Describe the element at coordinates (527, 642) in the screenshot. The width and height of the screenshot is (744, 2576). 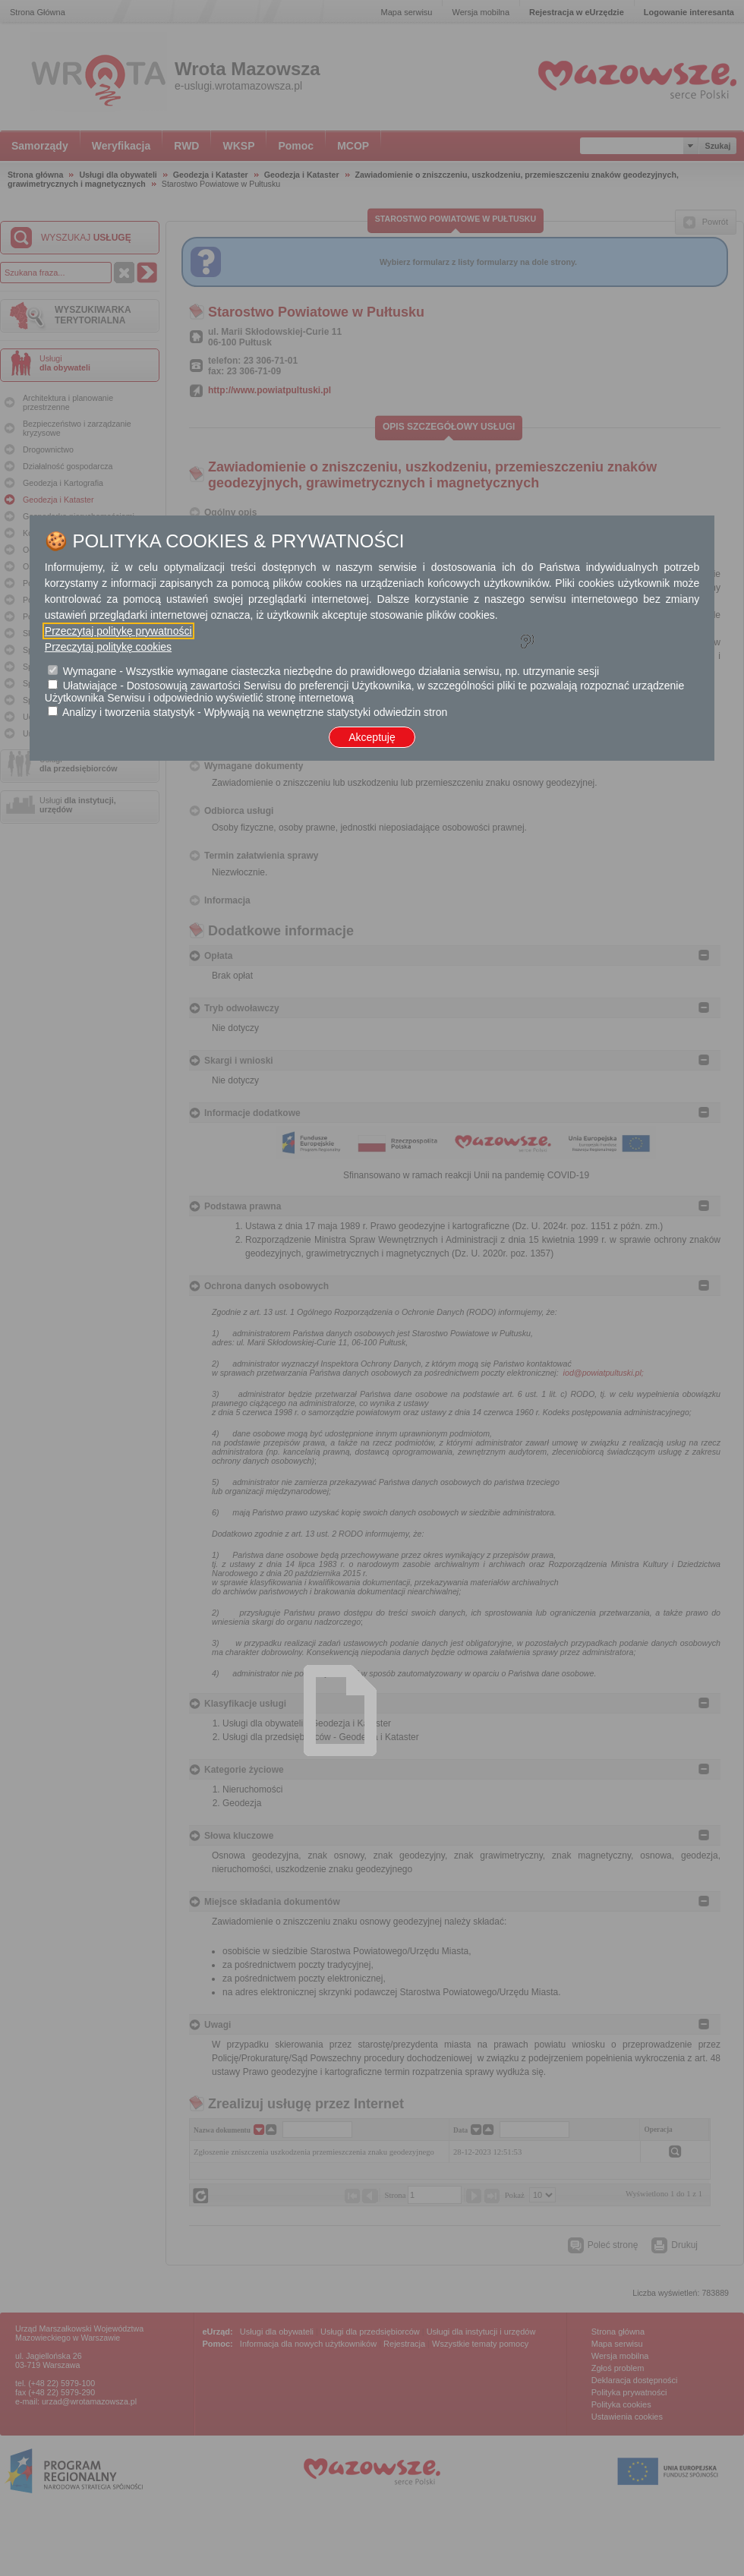
I see `access hearing accessibility settings` at that location.